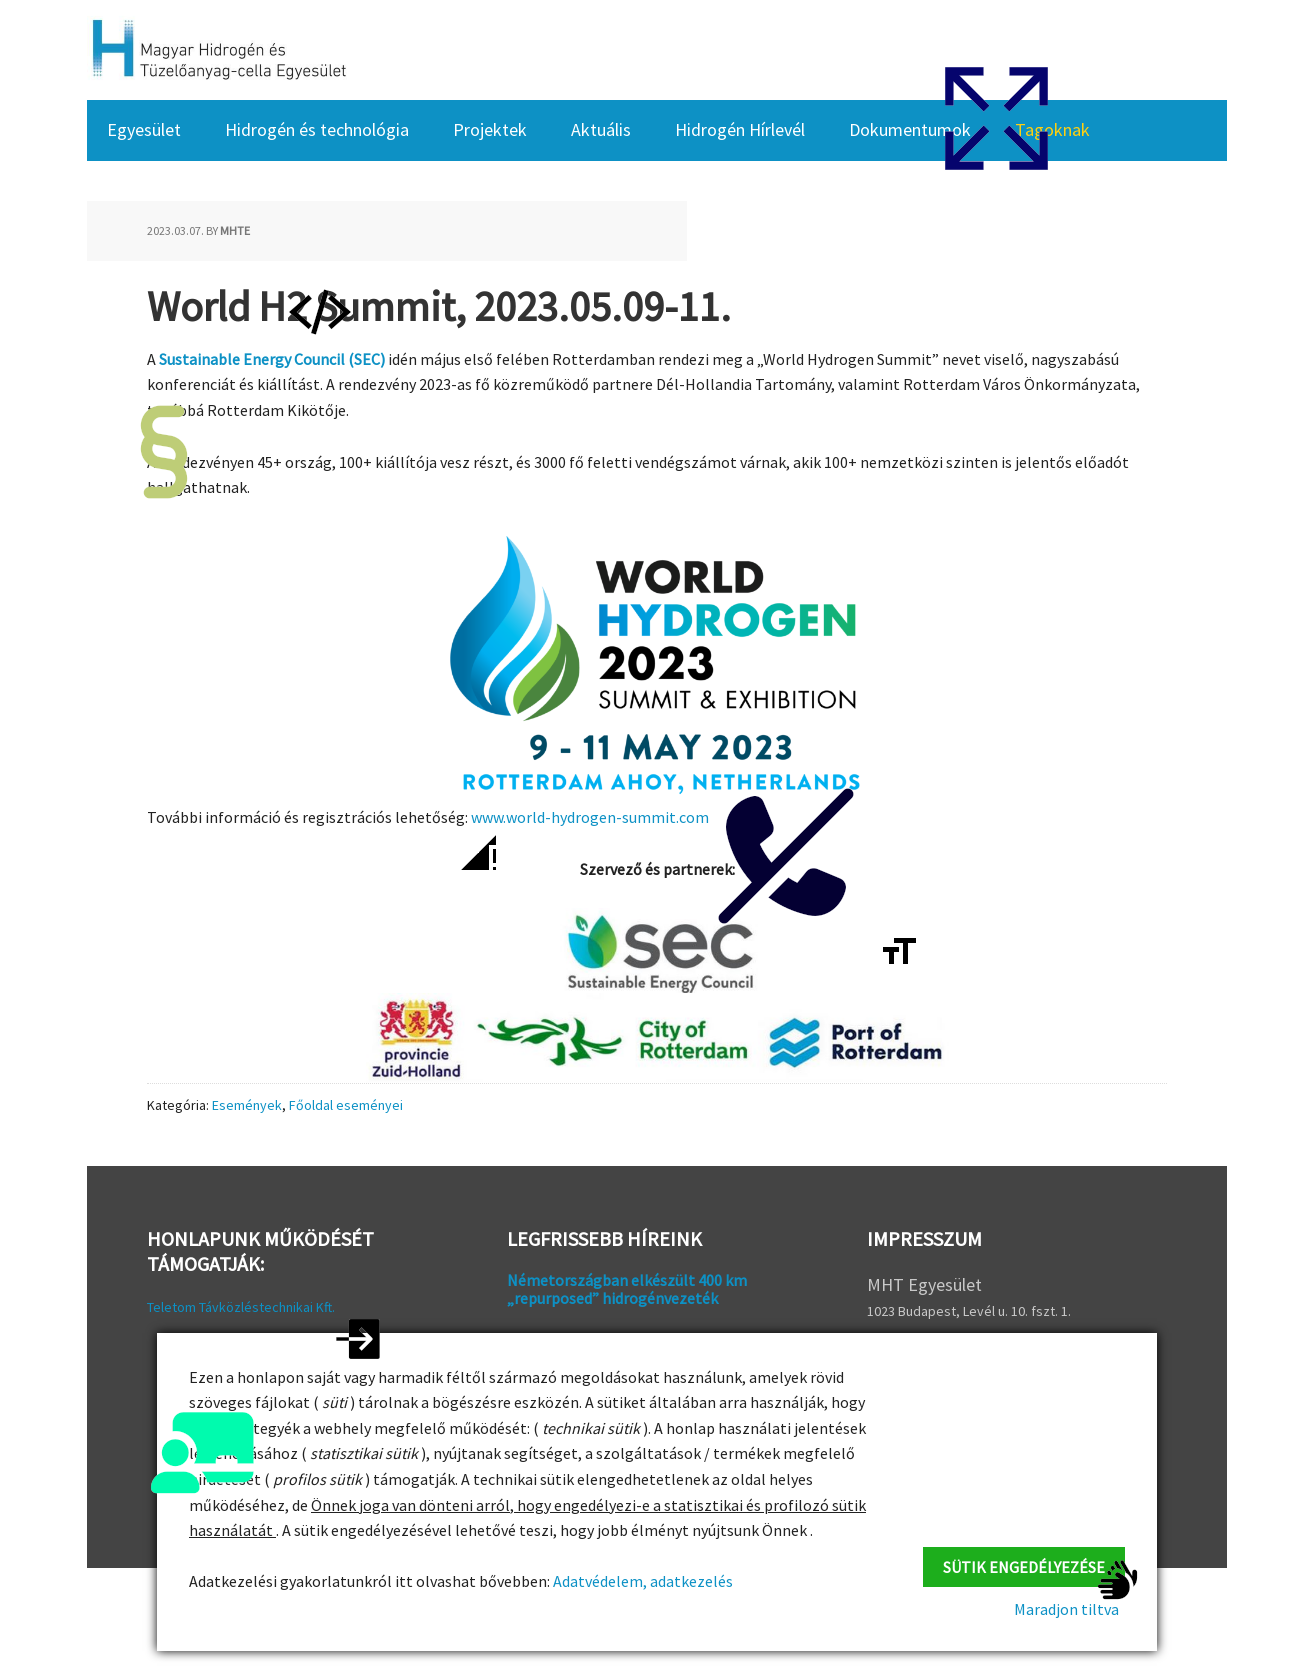 This screenshot has height=1667, width=1314. What do you see at coordinates (786, 856) in the screenshot?
I see `end or decline a phone call` at bounding box center [786, 856].